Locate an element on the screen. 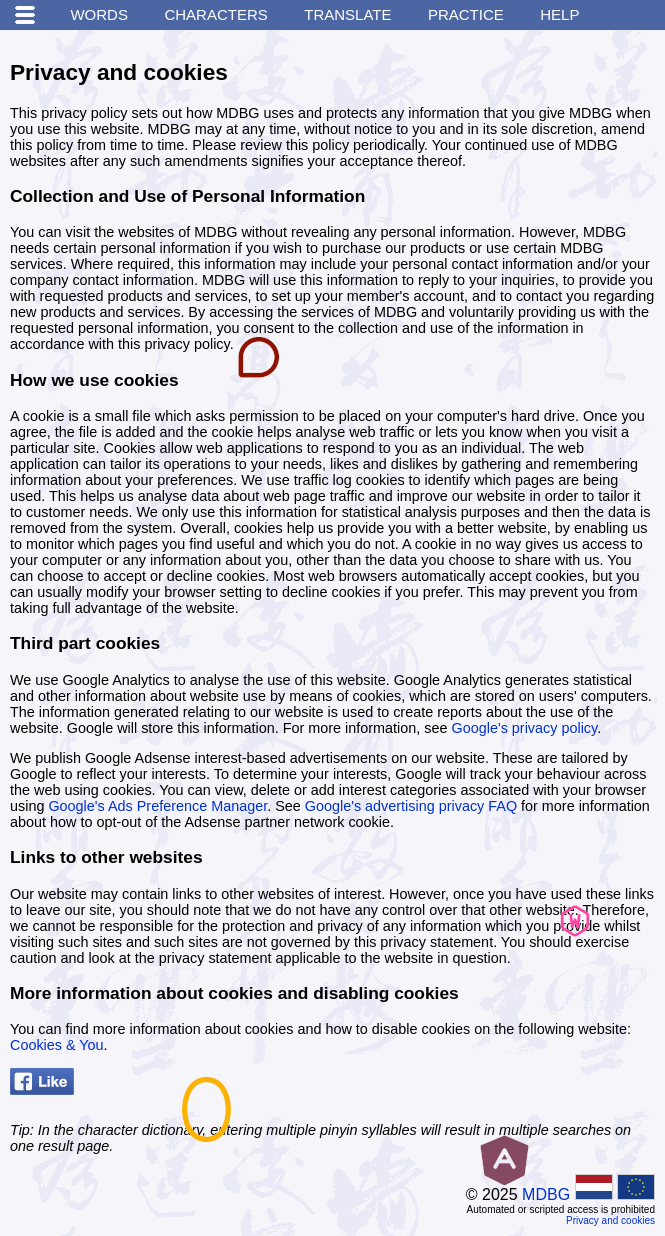 This screenshot has height=1236, width=665. indicates an Angular framework project or application is located at coordinates (504, 1159).